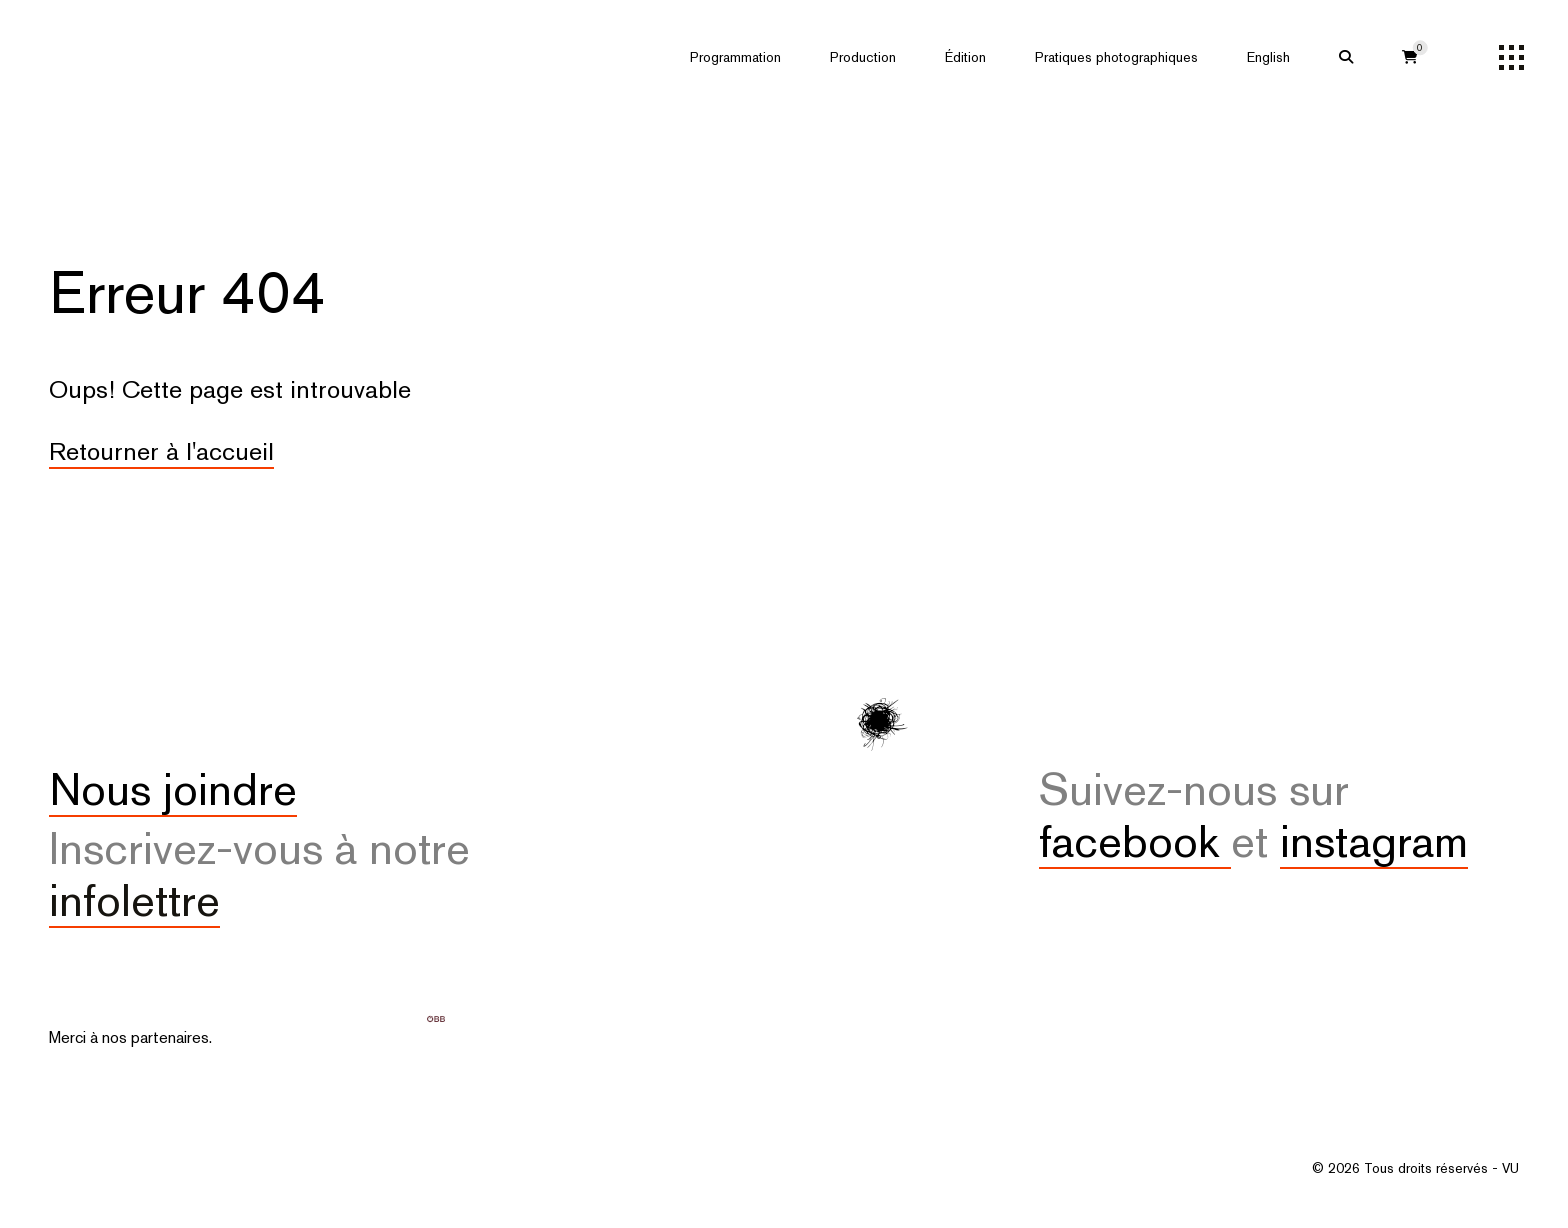 Image resolution: width=1568 pixels, height=1228 pixels. What do you see at coordinates (882, 724) in the screenshot?
I see `visit habr technology blog platform` at bounding box center [882, 724].